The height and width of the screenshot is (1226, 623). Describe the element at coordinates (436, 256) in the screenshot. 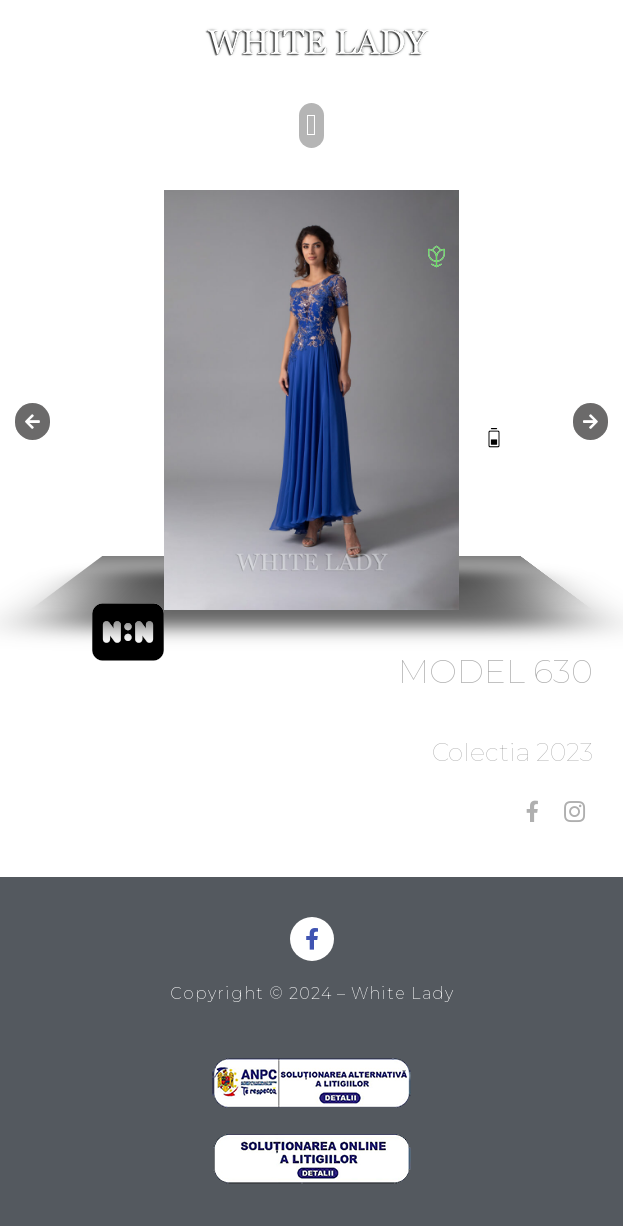

I see `access garden or plant-related features` at that location.